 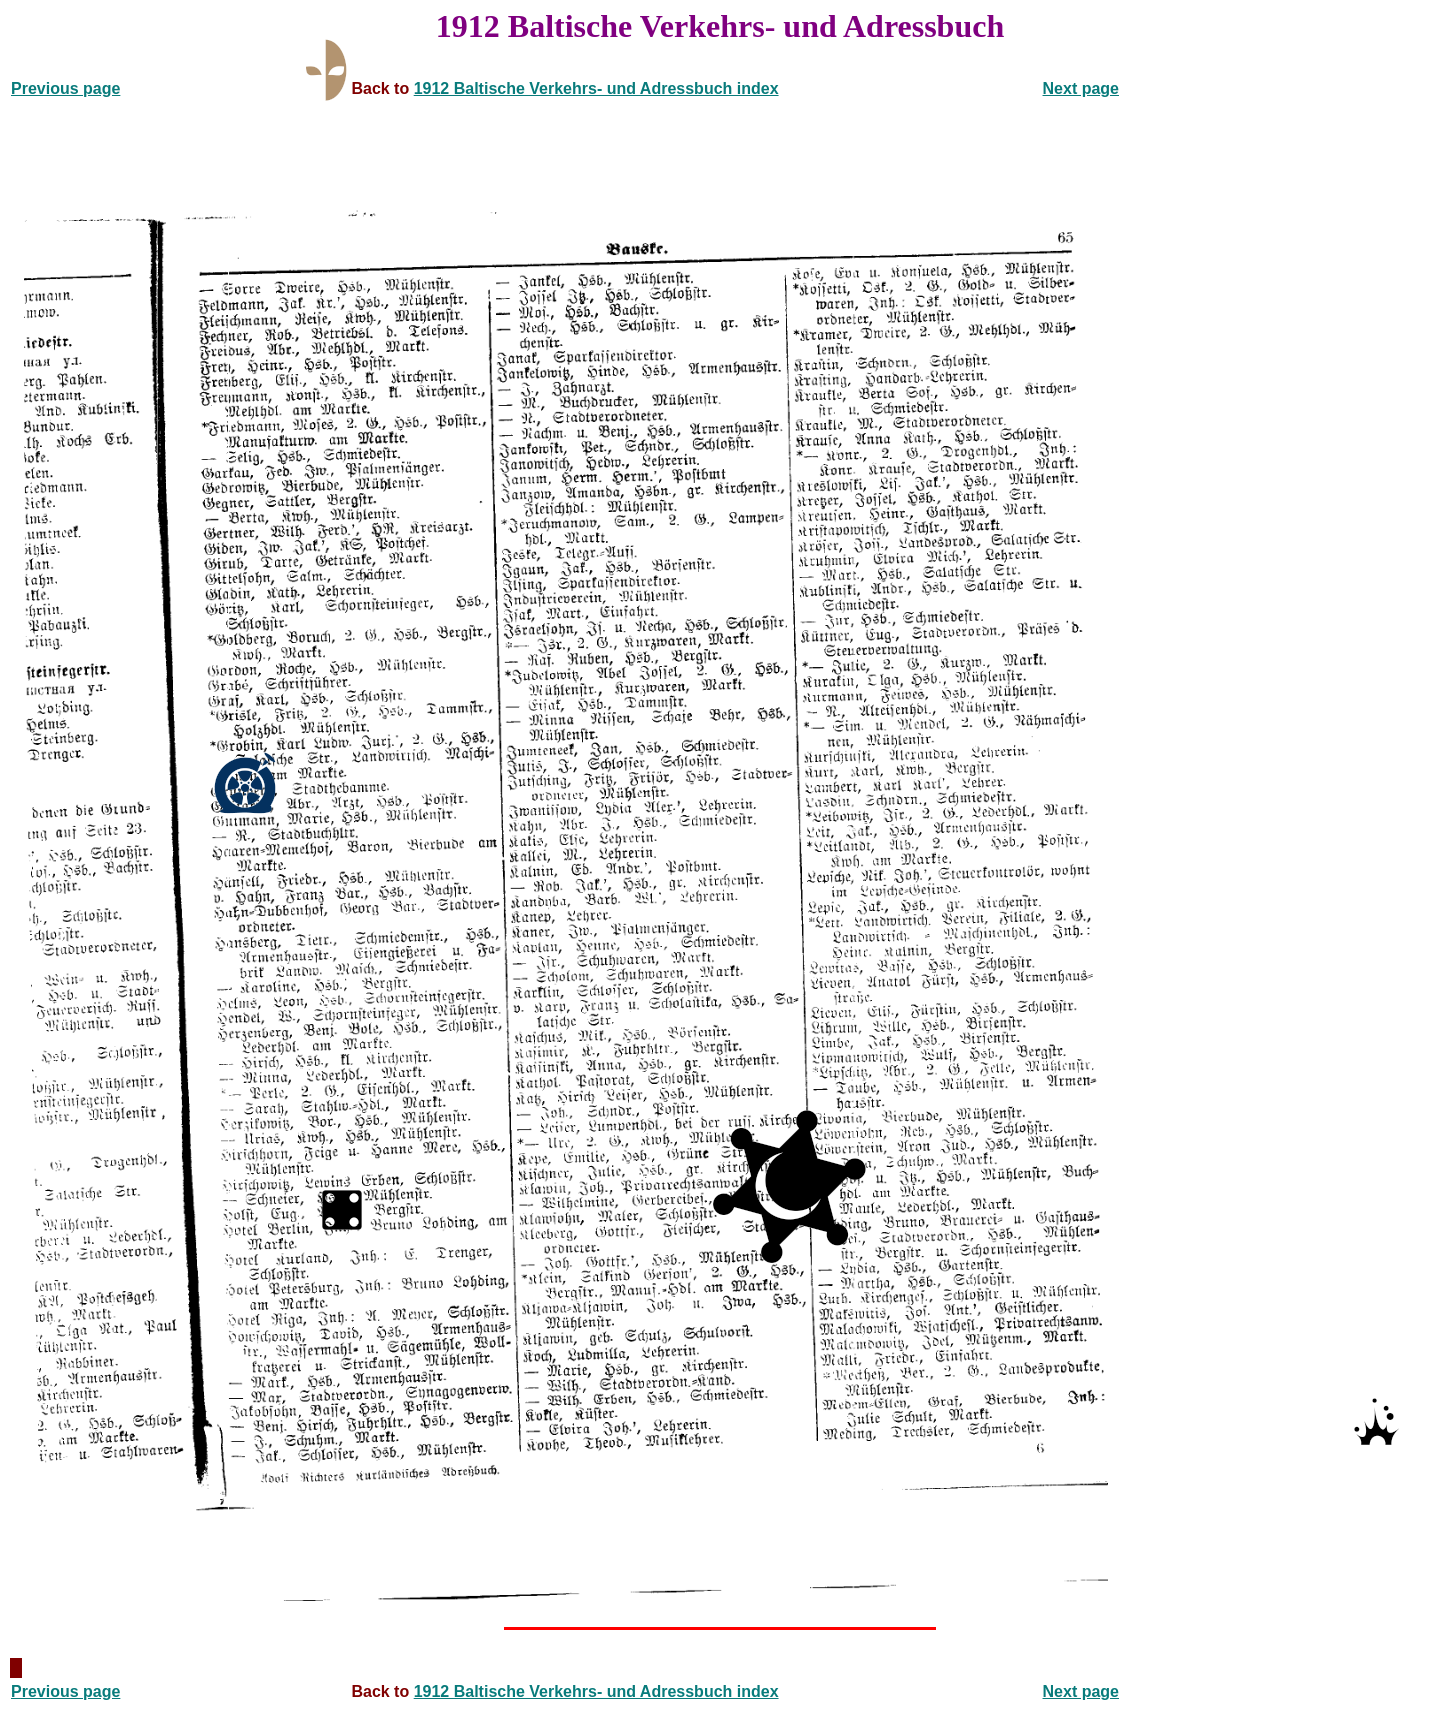 What do you see at coordinates (790, 1186) in the screenshot?
I see `indicates law enforcement or sheriff-related content` at bounding box center [790, 1186].